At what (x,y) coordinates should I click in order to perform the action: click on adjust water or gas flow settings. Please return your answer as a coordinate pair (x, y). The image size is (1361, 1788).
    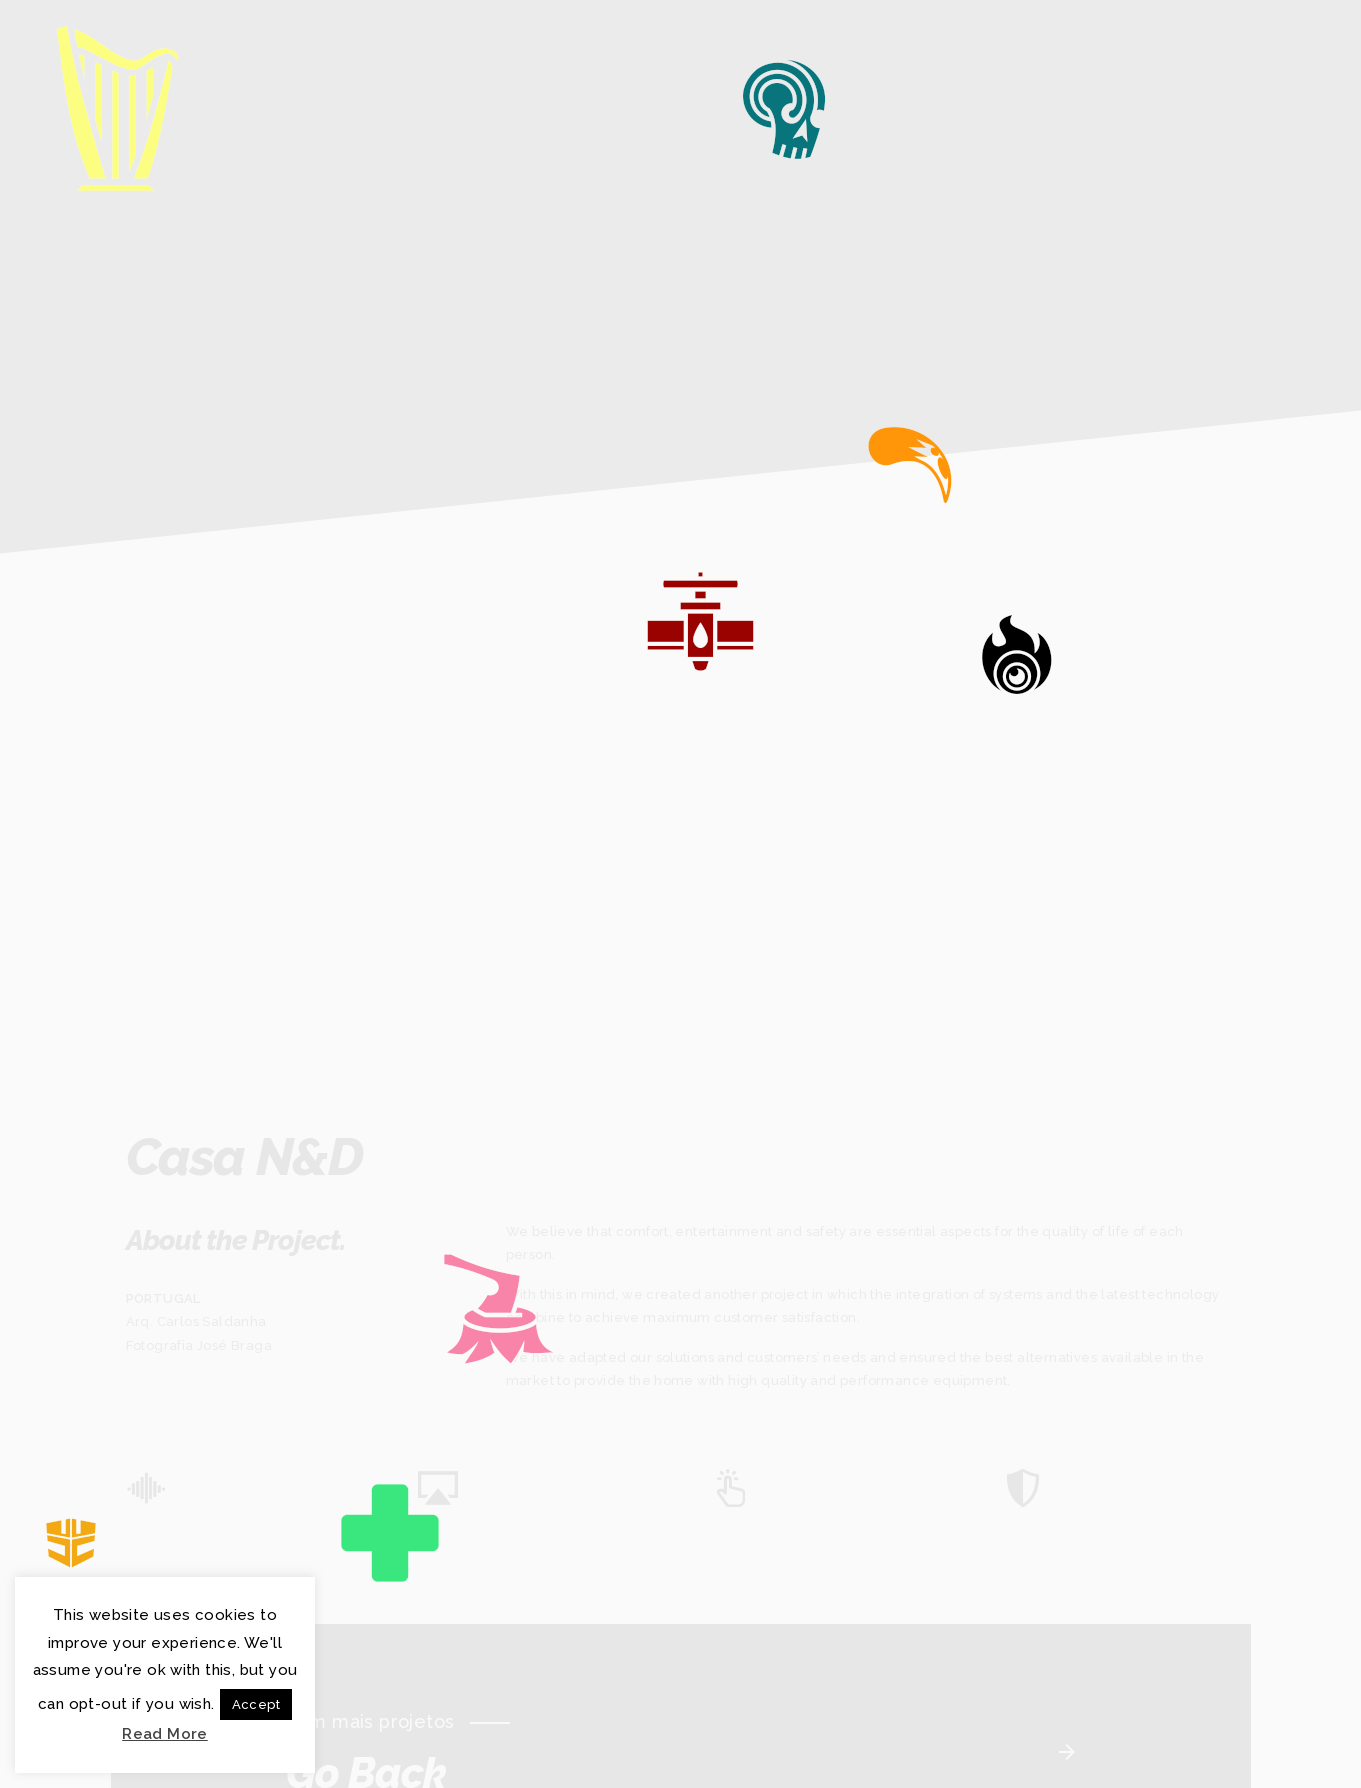
    Looking at the image, I should click on (700, 621).